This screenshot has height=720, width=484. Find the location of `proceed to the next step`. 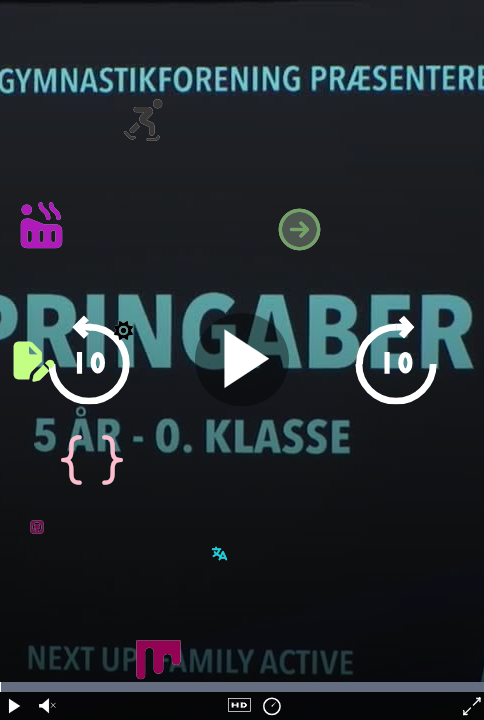

proceed to the next step is located at coordinates (299, 229).